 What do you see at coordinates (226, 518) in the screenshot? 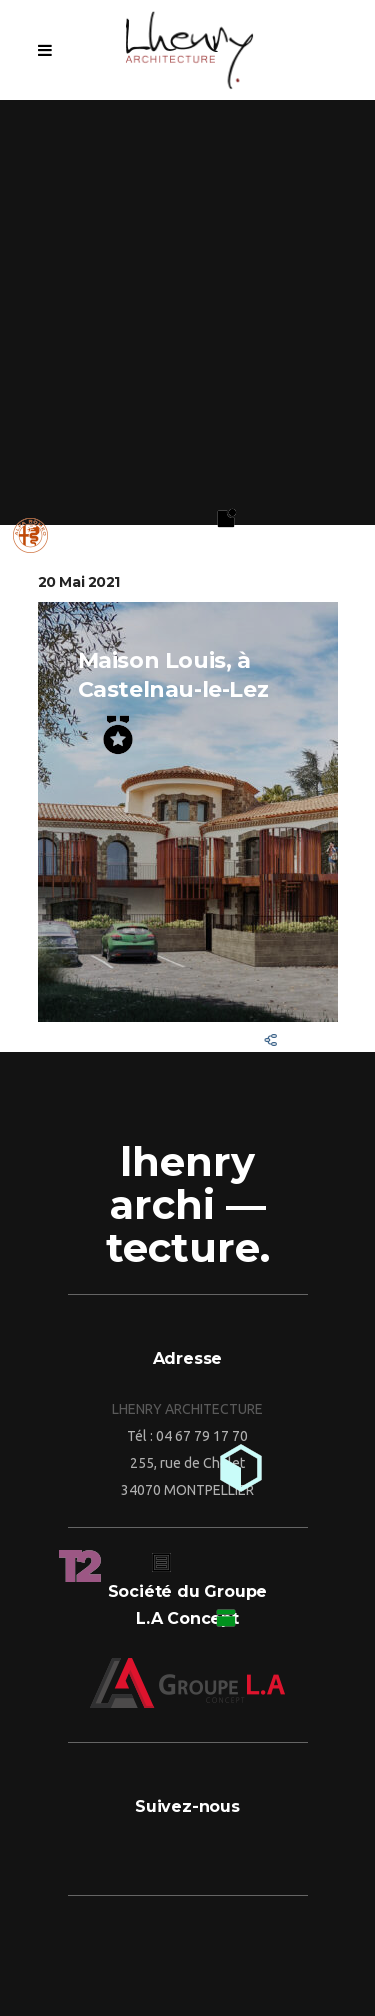
I see `indicates new notifications or unread alerts` at bounding box center [226, 518].